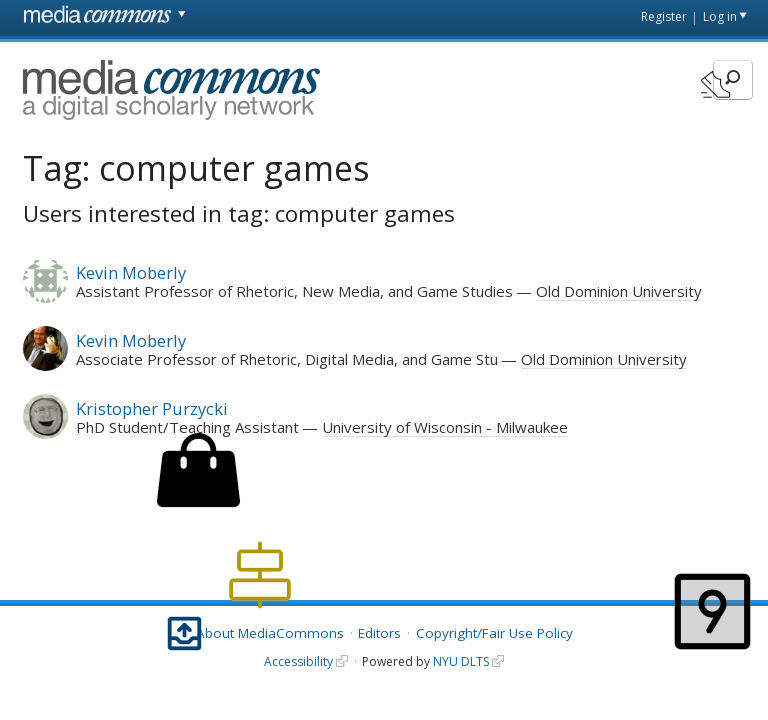 The width and height of the screenshot is (768, 720). I want to click on align objects to horizontal center, so click(260, 575).